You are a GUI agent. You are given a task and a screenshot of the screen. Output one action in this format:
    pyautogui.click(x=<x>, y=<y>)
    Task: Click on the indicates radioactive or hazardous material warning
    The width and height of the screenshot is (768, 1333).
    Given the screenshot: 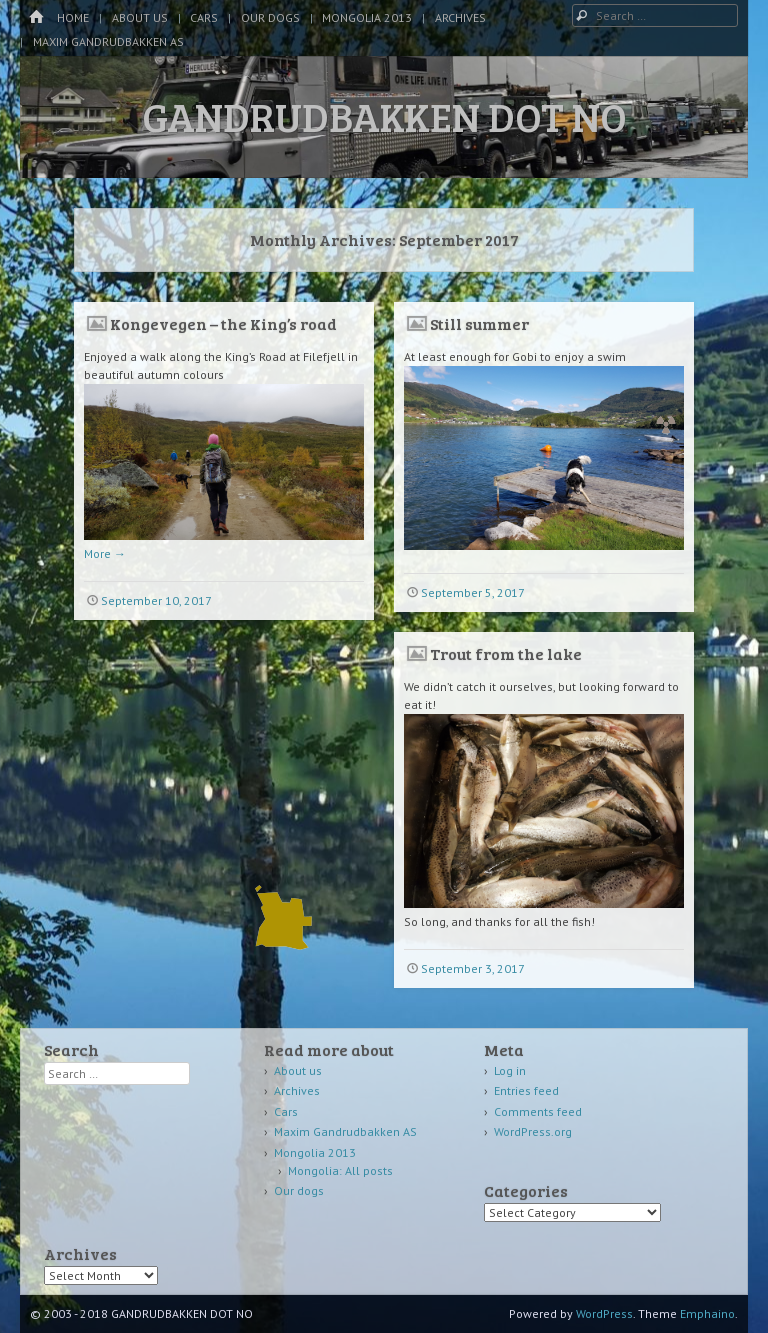 What is the action you would take?
    pyautogui.click(x=666, y=425)
    